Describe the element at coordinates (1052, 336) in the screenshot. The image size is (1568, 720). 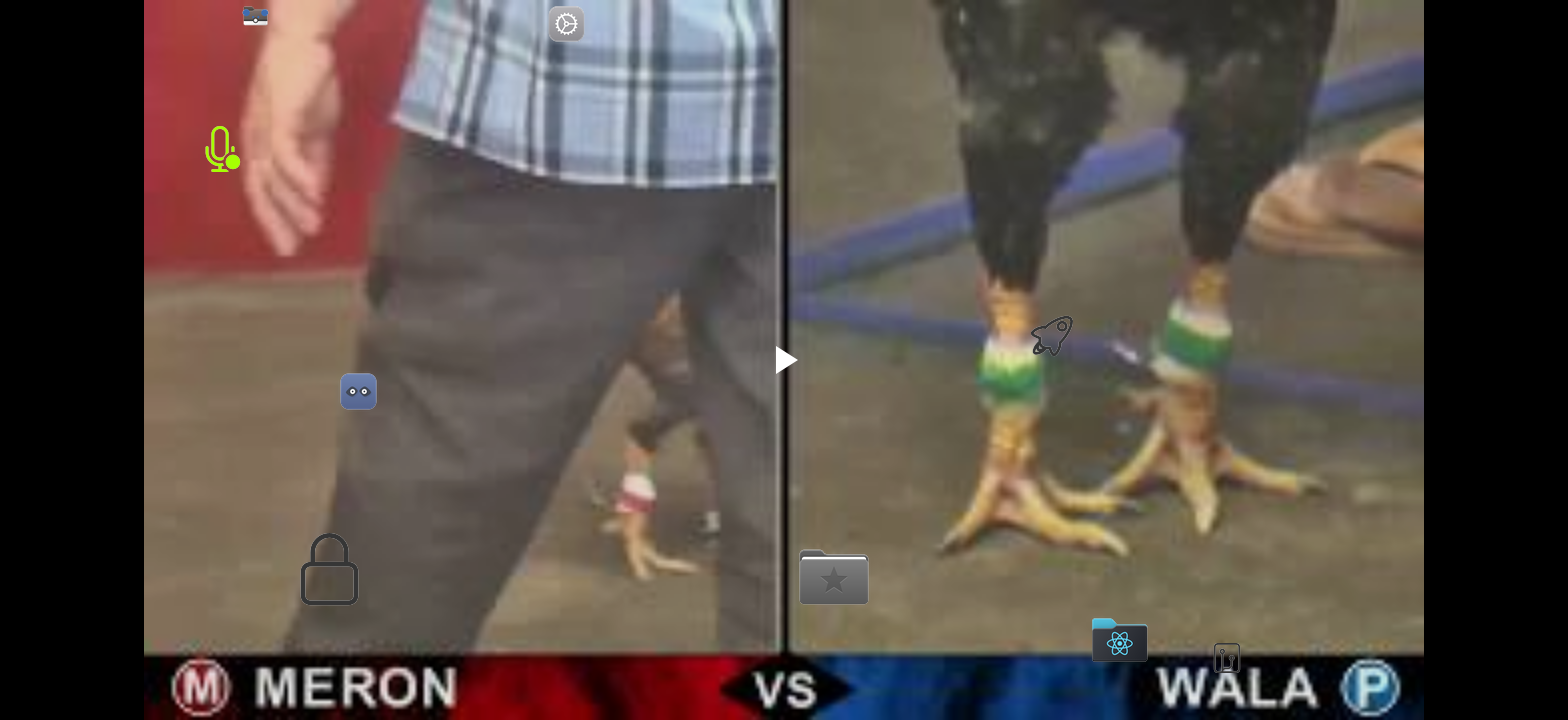
I see `launch applications or open app drawer` at that location.